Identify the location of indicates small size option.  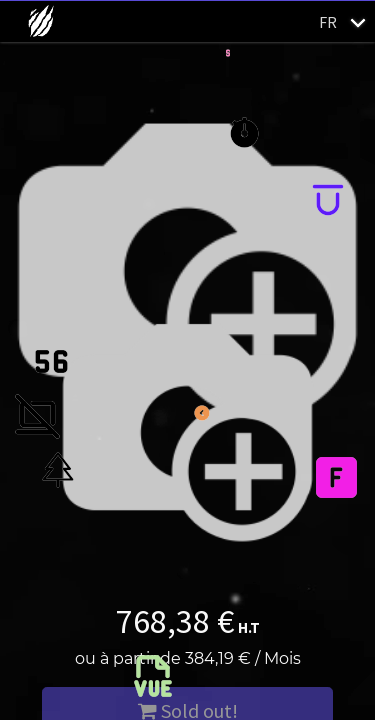
(228, 53).